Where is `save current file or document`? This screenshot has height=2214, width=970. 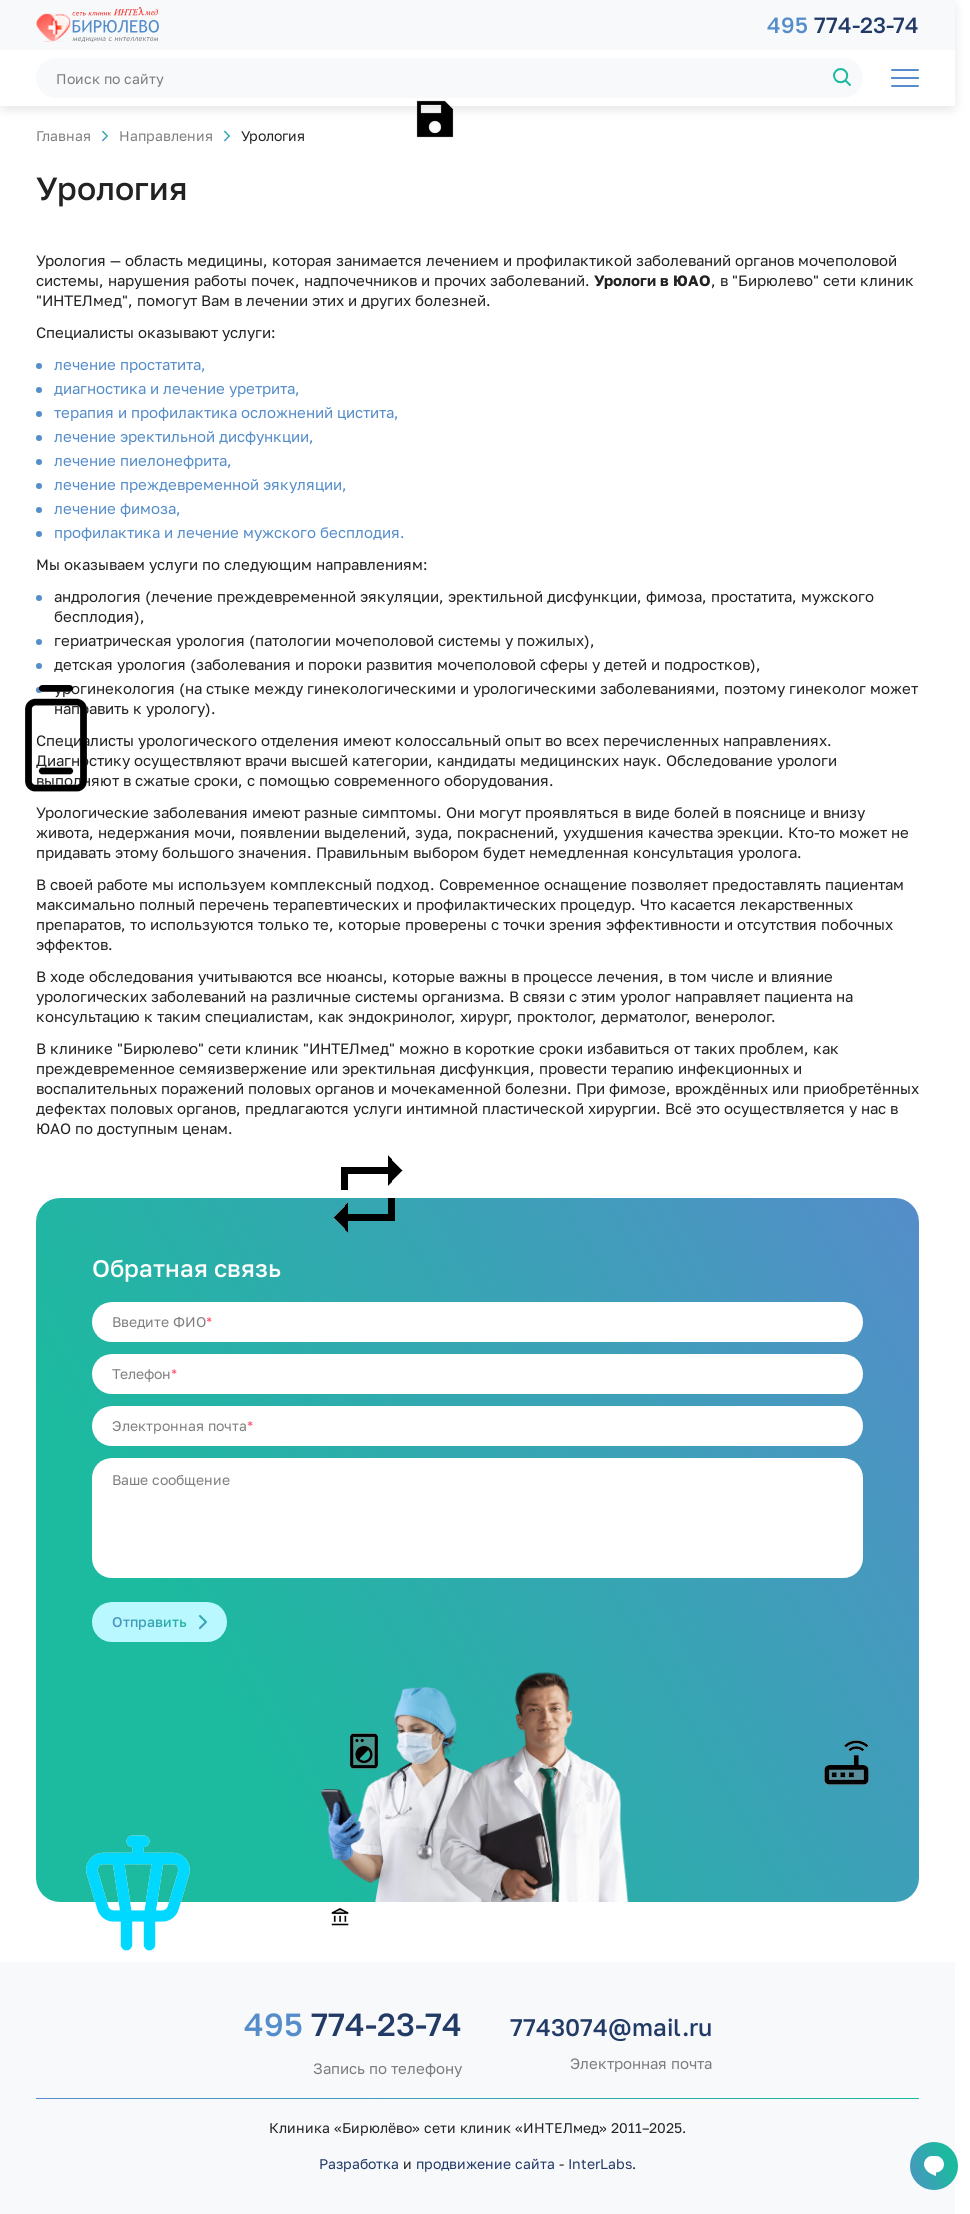
save current file or document is located at coordinates (435, 119).